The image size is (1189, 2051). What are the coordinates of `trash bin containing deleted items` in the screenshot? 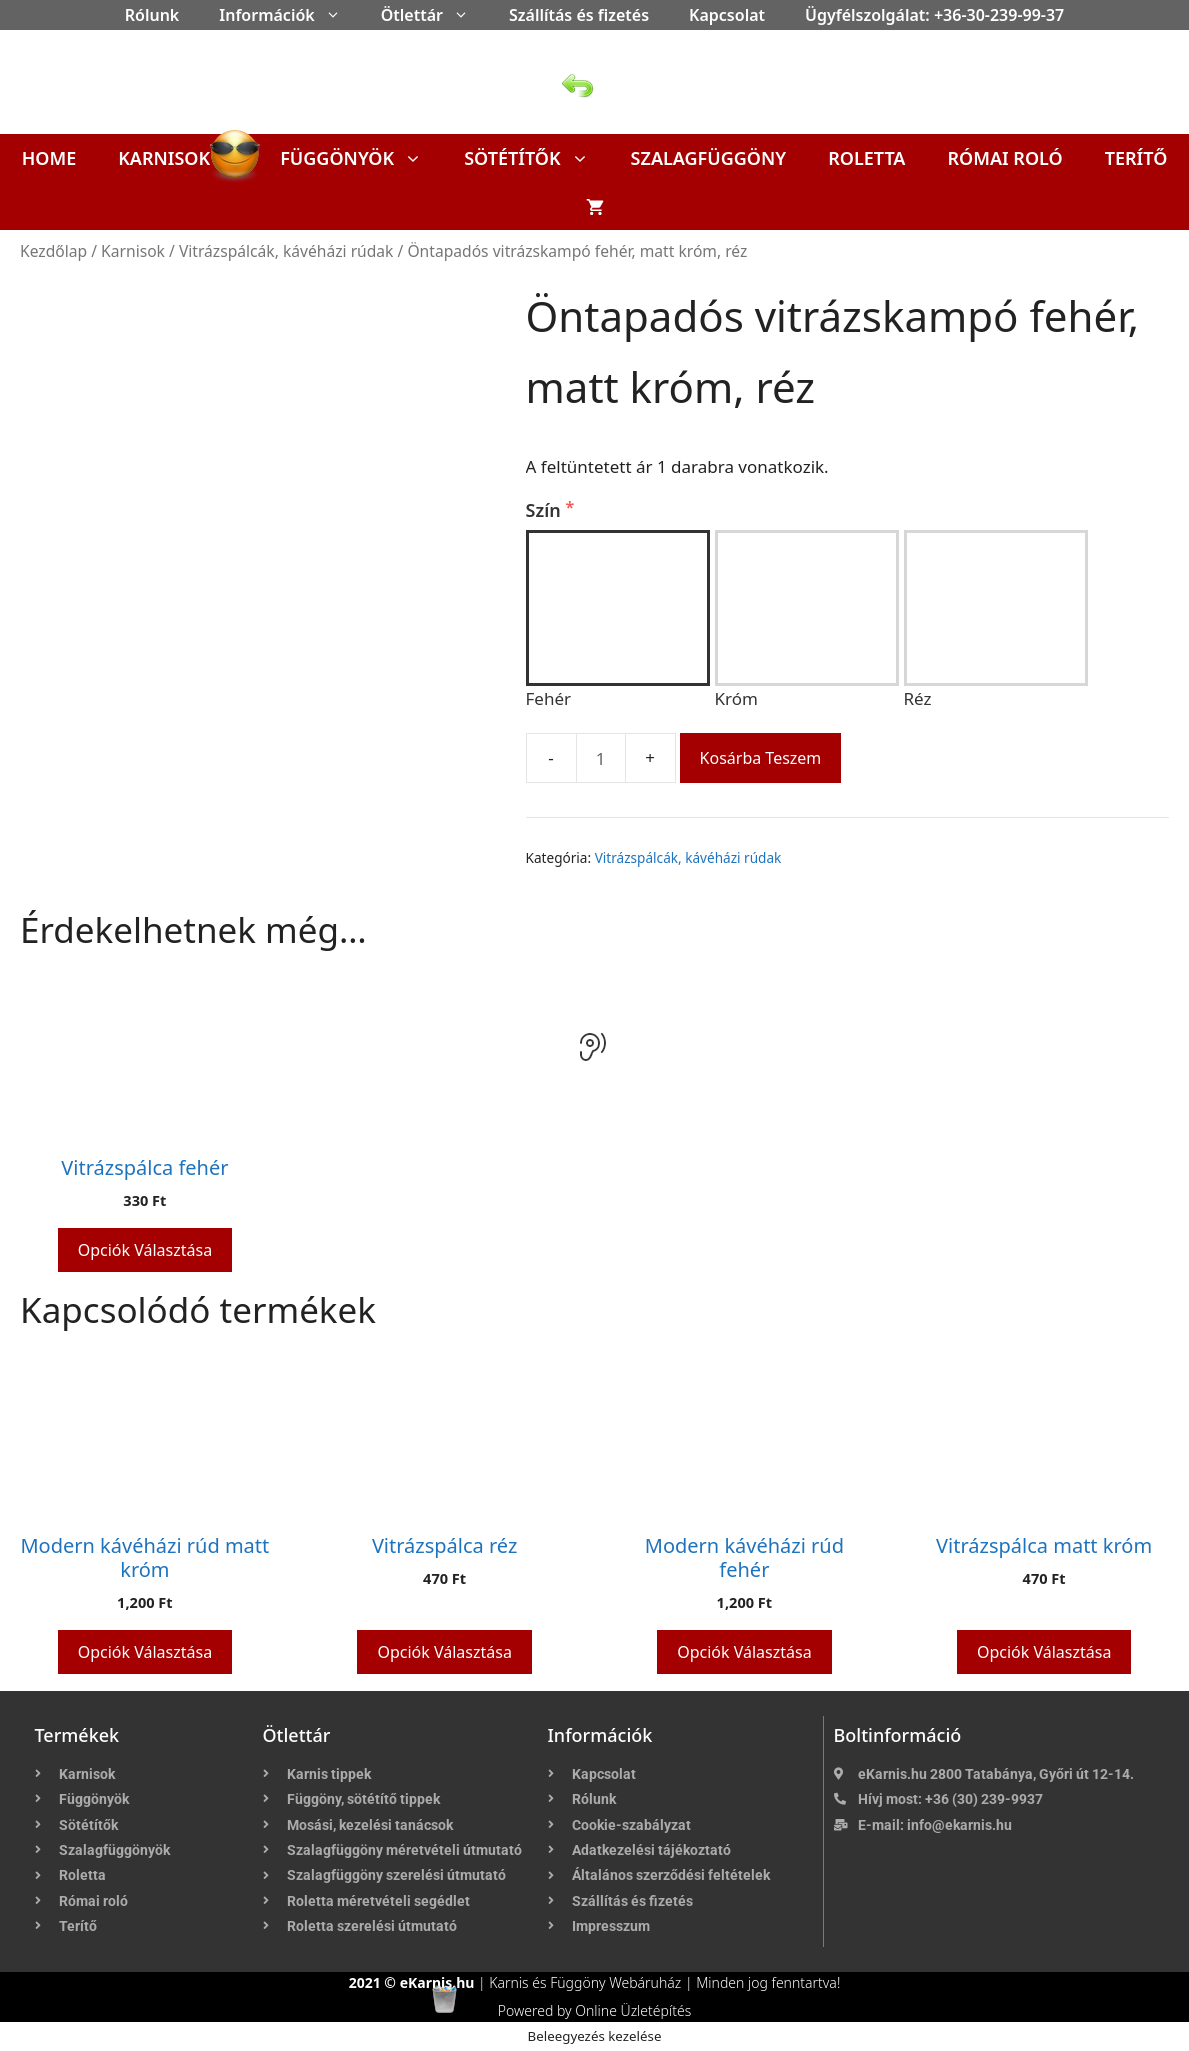 It's located at (444, 1999).